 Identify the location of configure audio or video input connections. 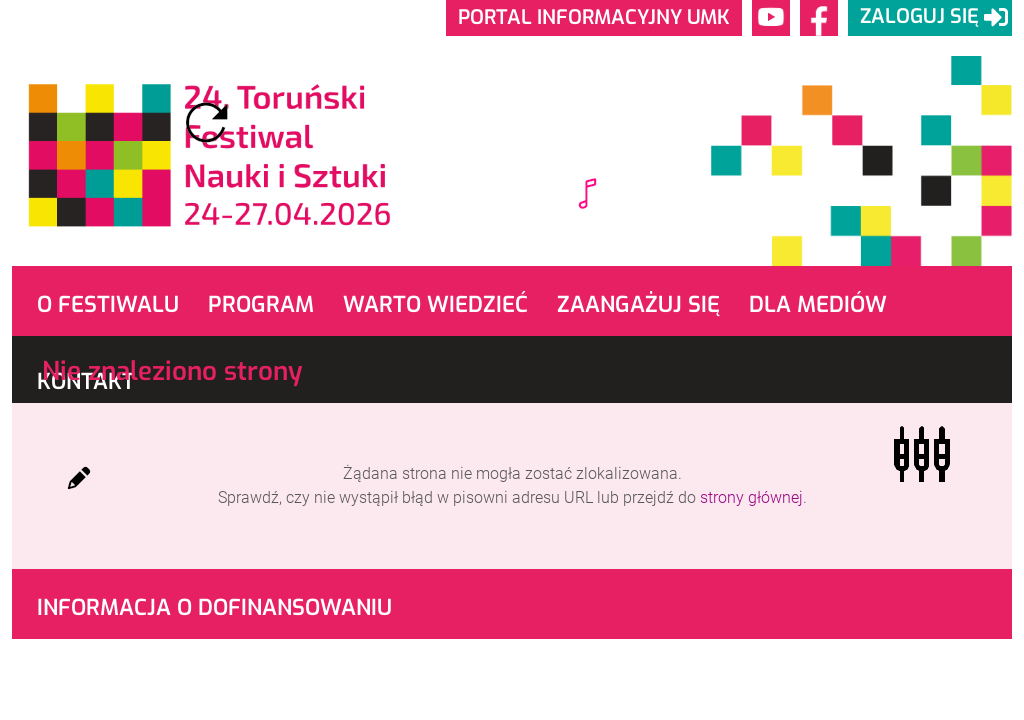
(922, 454).